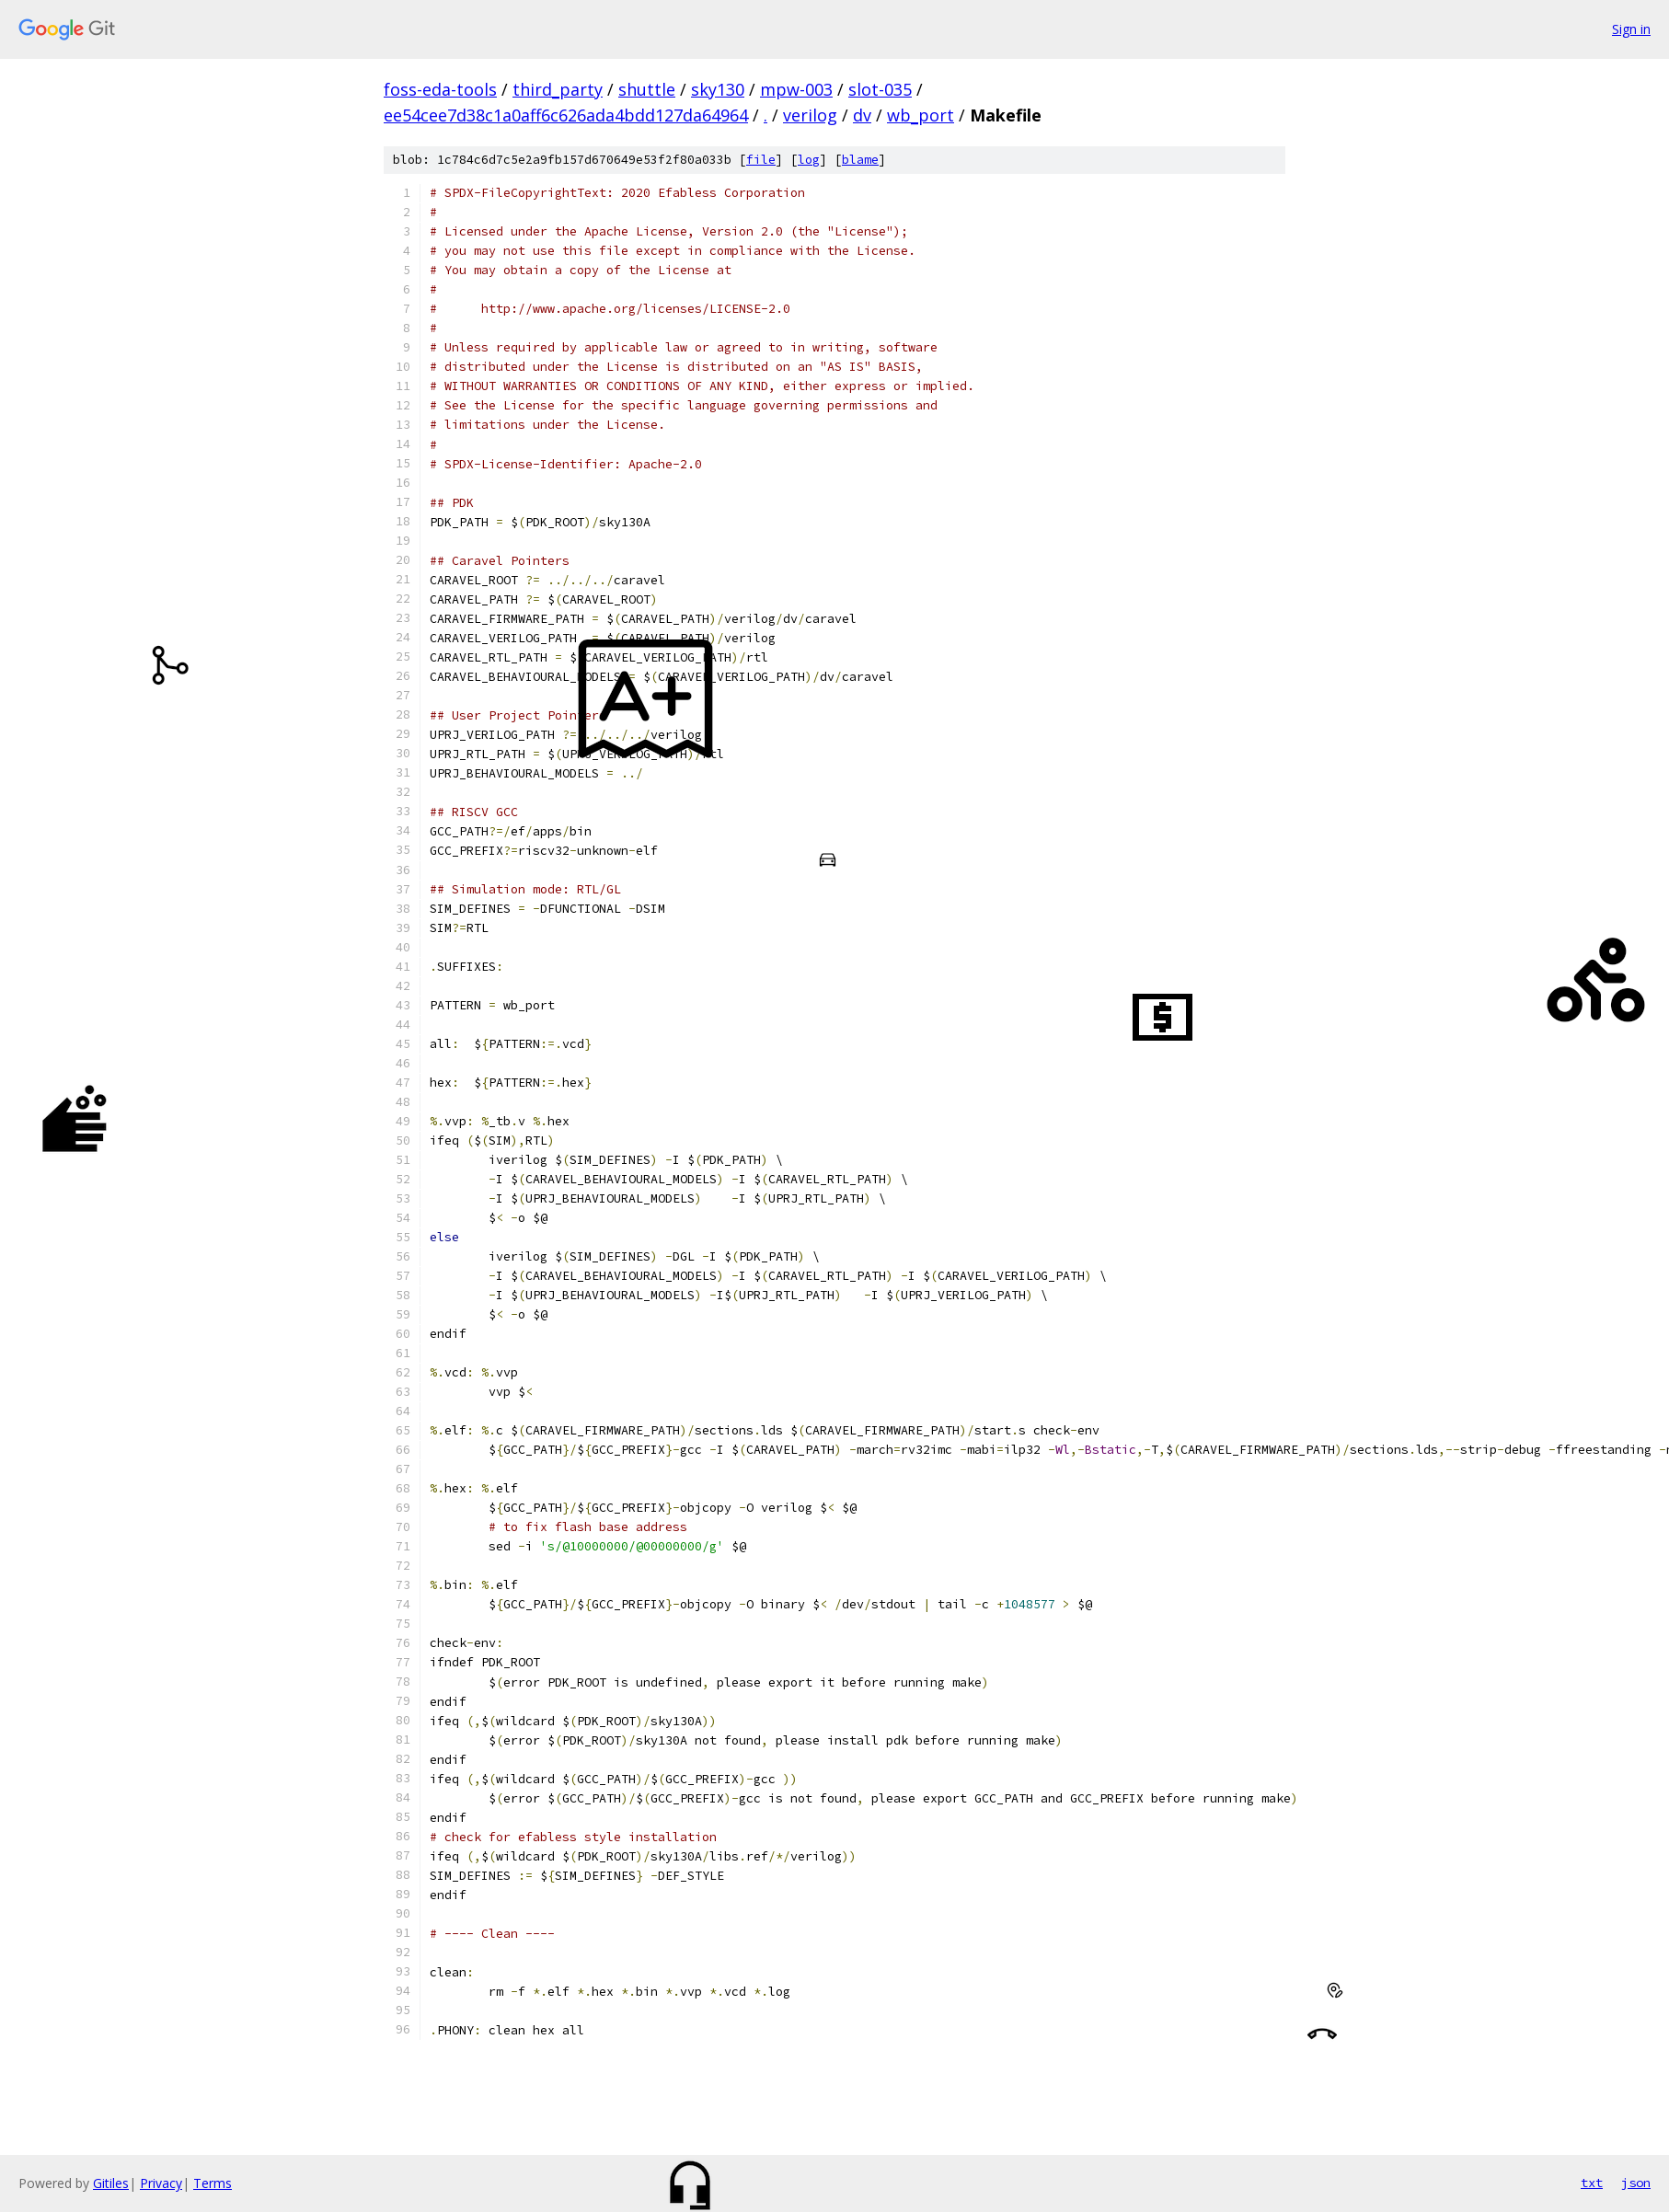  I want to click on edit a saved location, so click(1335, 1990).